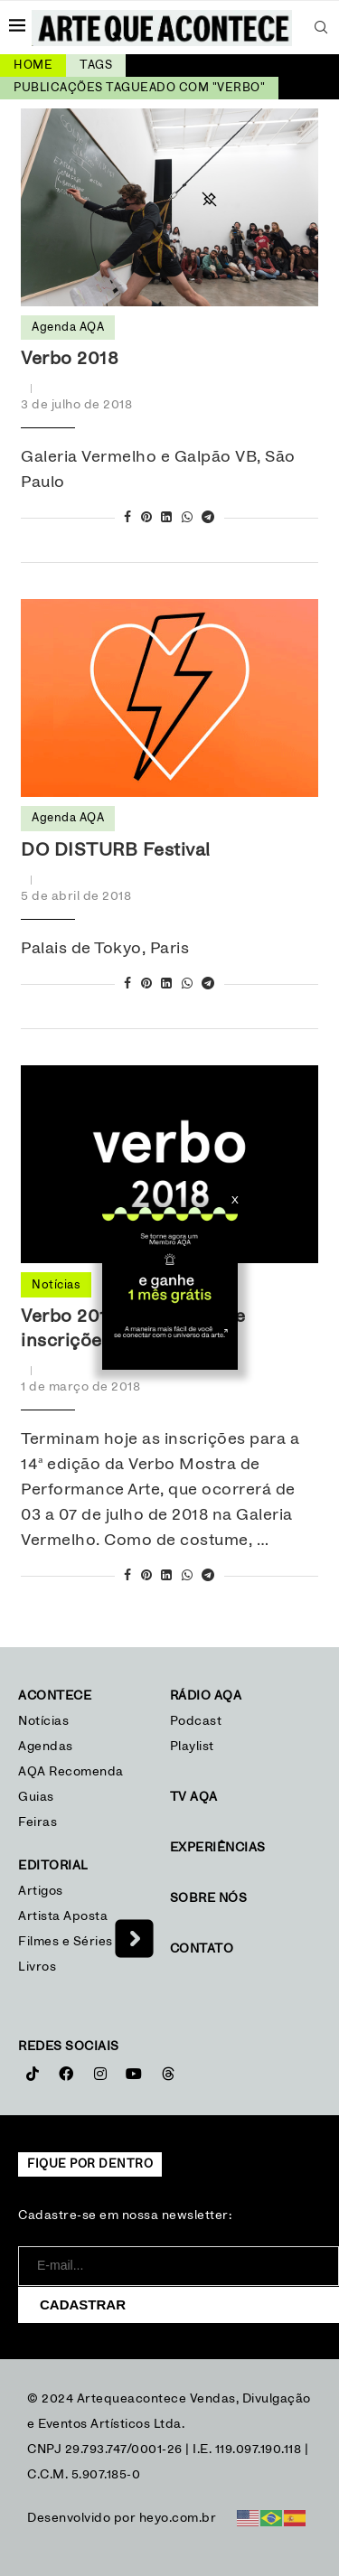  I want to click on unpin this item, so click(209, 199).